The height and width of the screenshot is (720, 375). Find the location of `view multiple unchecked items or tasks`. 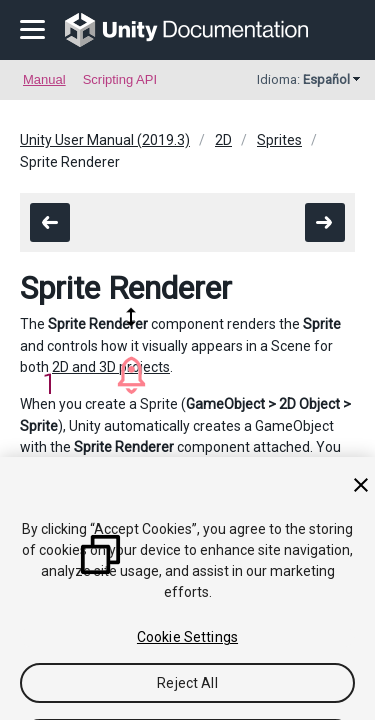

view multiple unchecked items or tasks is located at coordinates (100, 554).